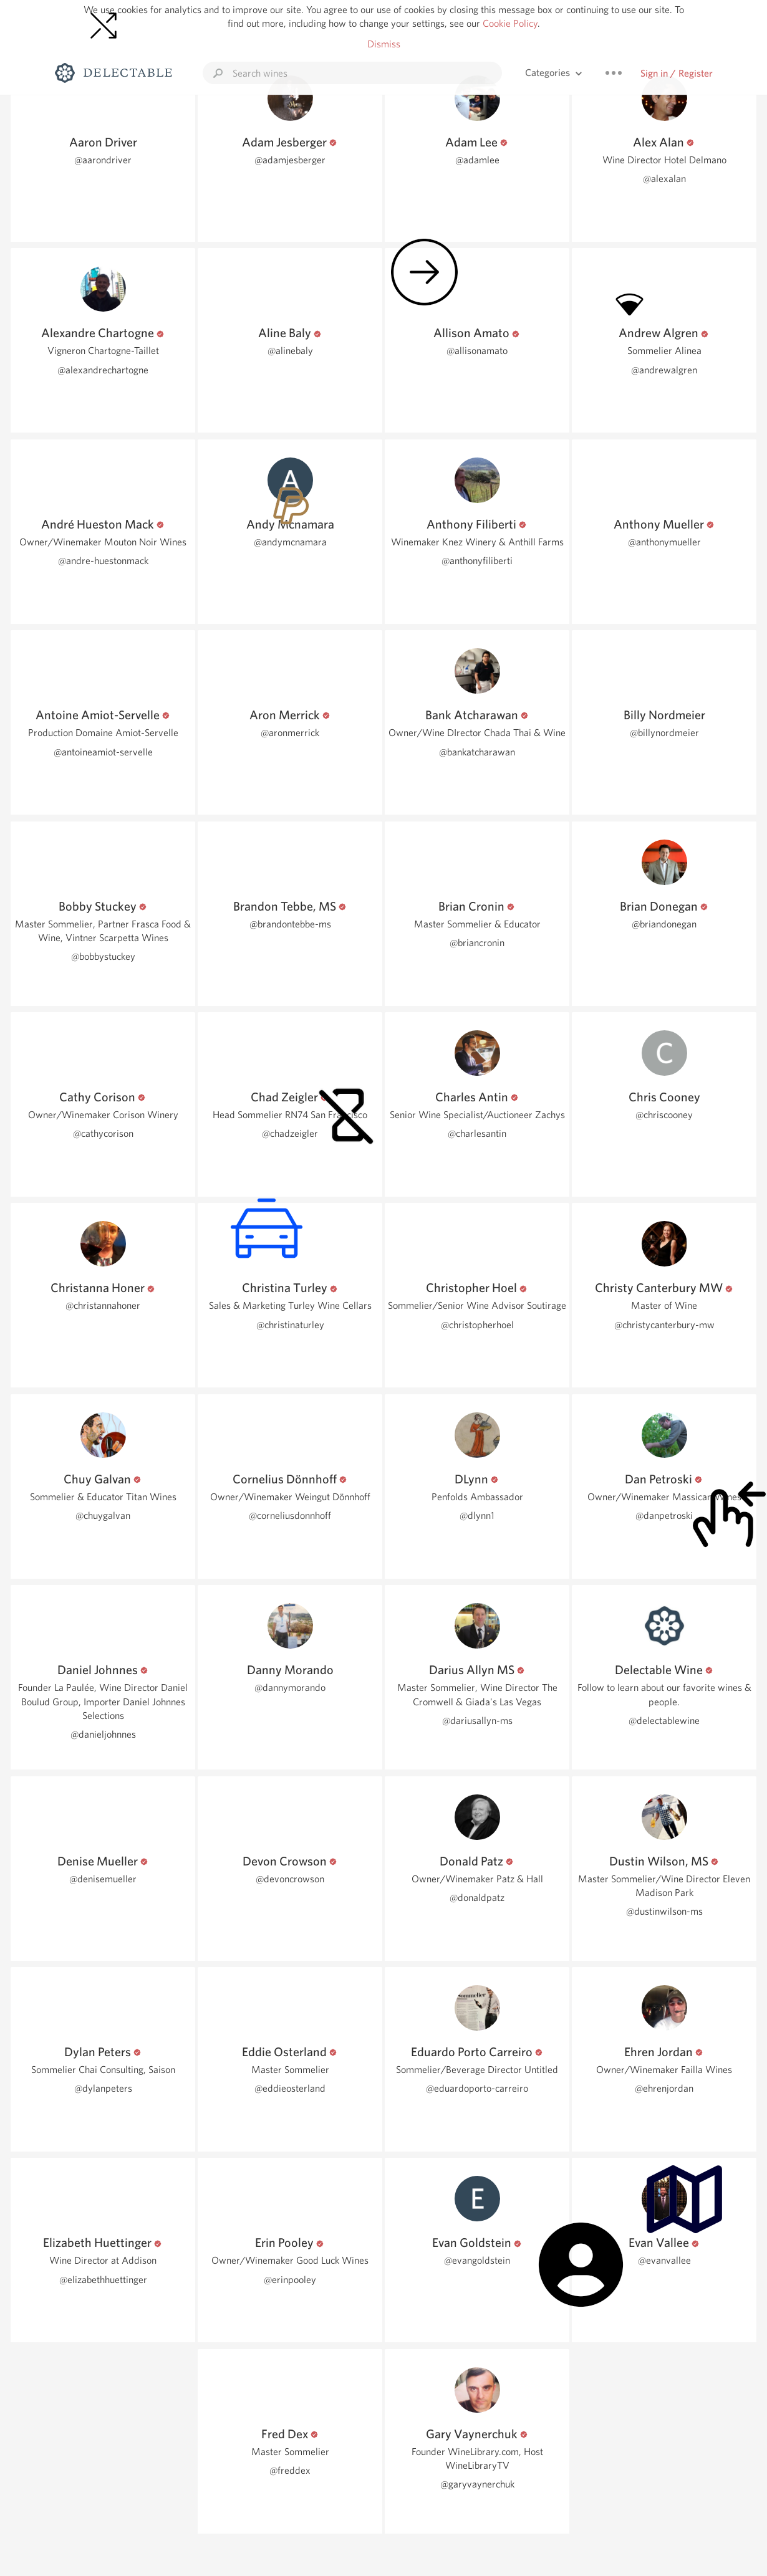 Image resolution: width=767 pixels, height=2576 pixels. I want to click on proceed to next step, so click(424, 272).